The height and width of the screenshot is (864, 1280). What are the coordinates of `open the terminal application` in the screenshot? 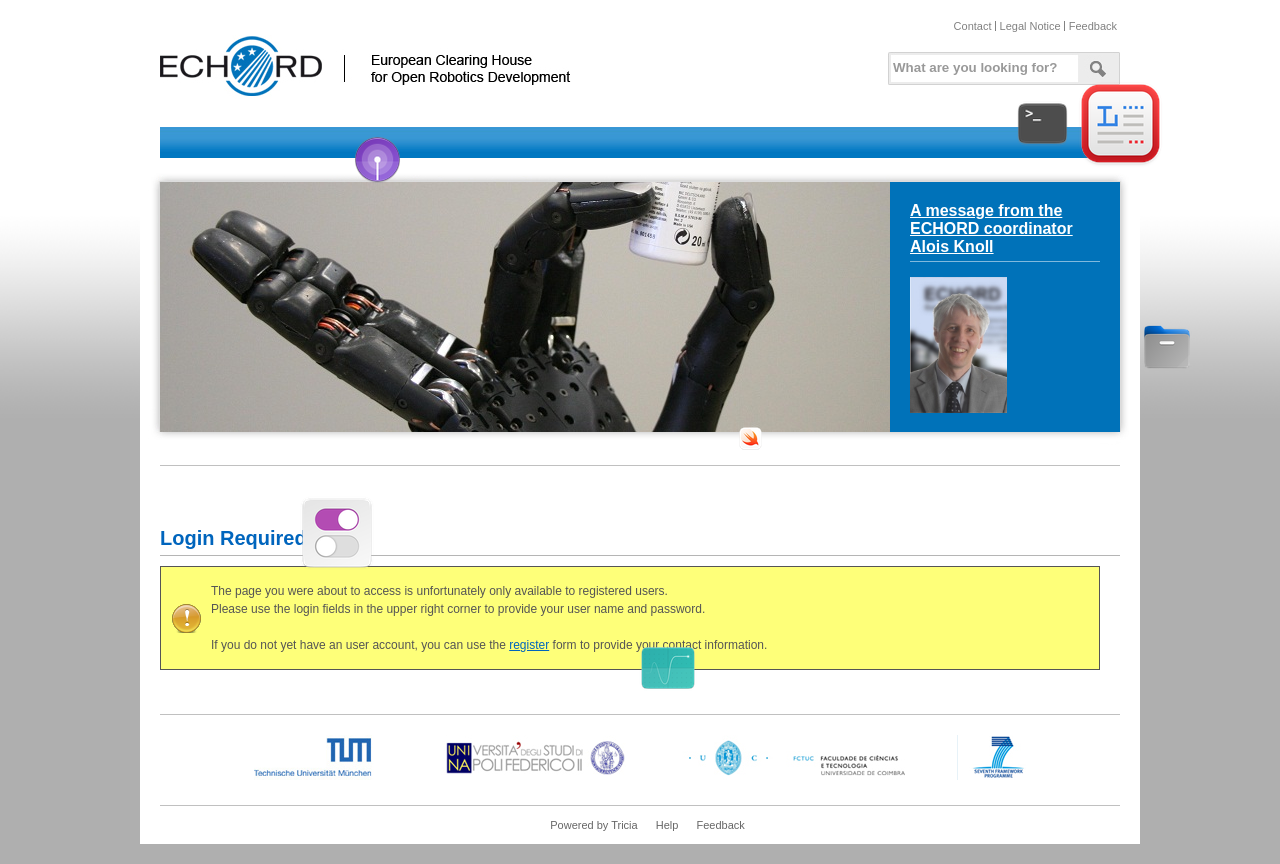 It's located at (1042, 123).